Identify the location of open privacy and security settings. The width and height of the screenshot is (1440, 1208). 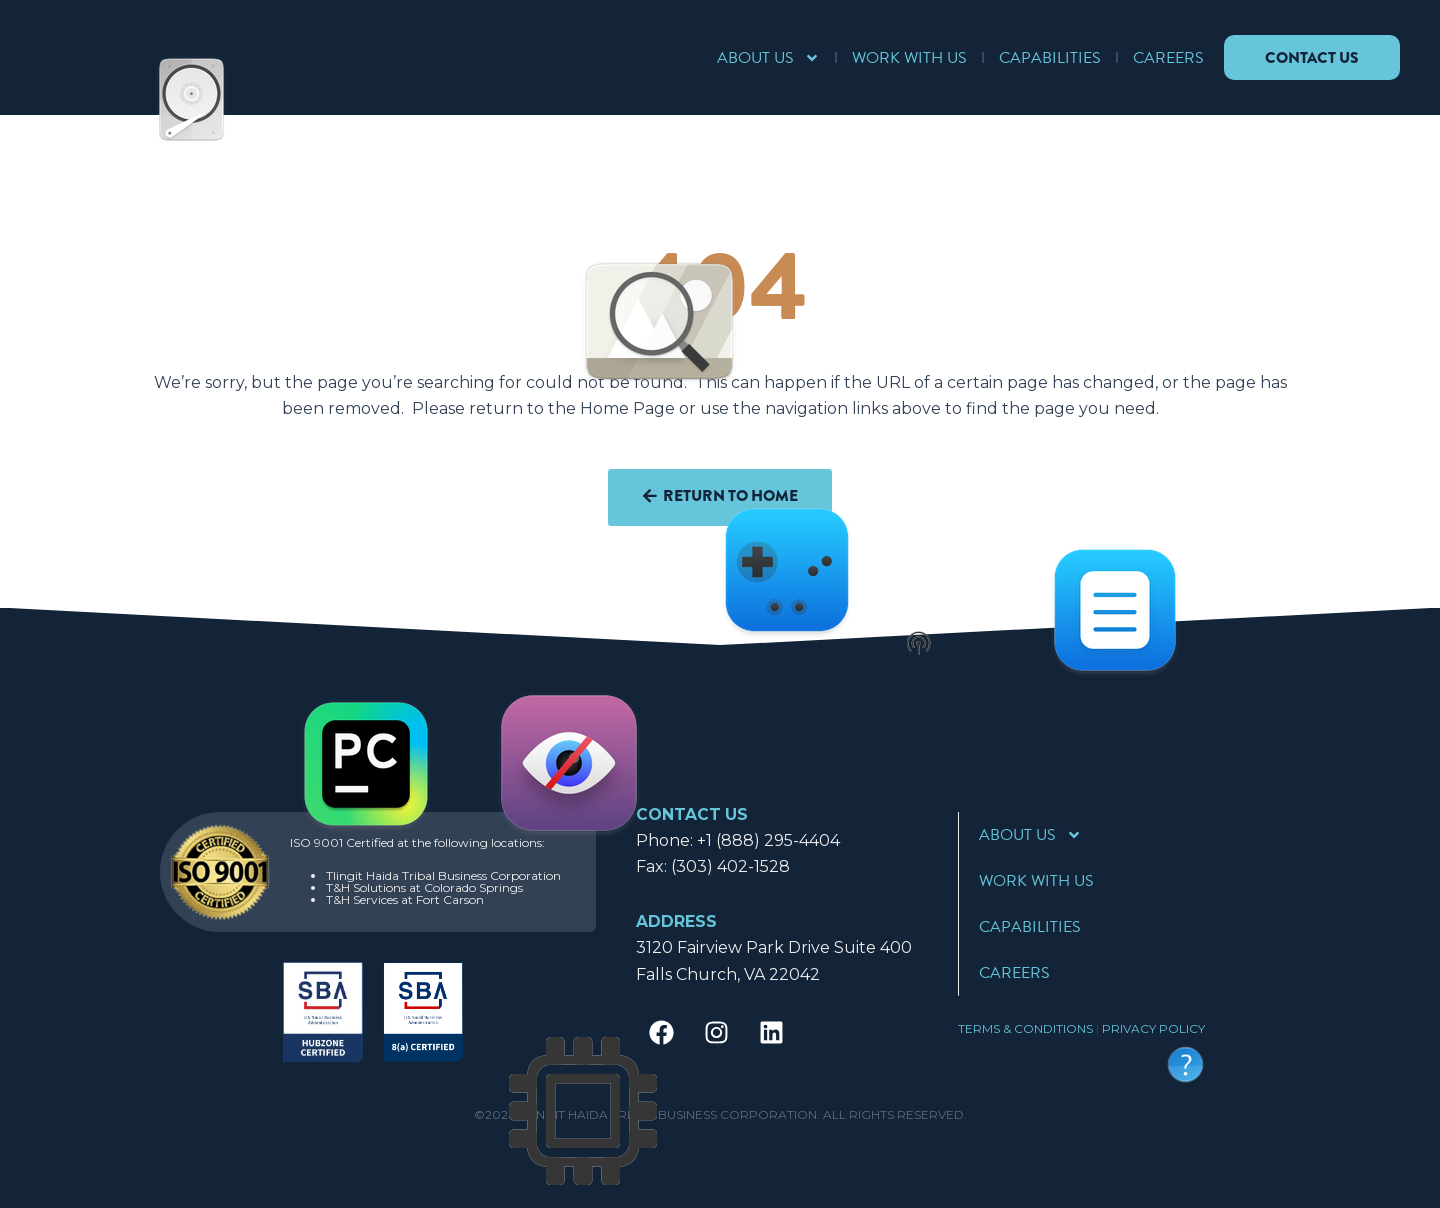
(569, 763).